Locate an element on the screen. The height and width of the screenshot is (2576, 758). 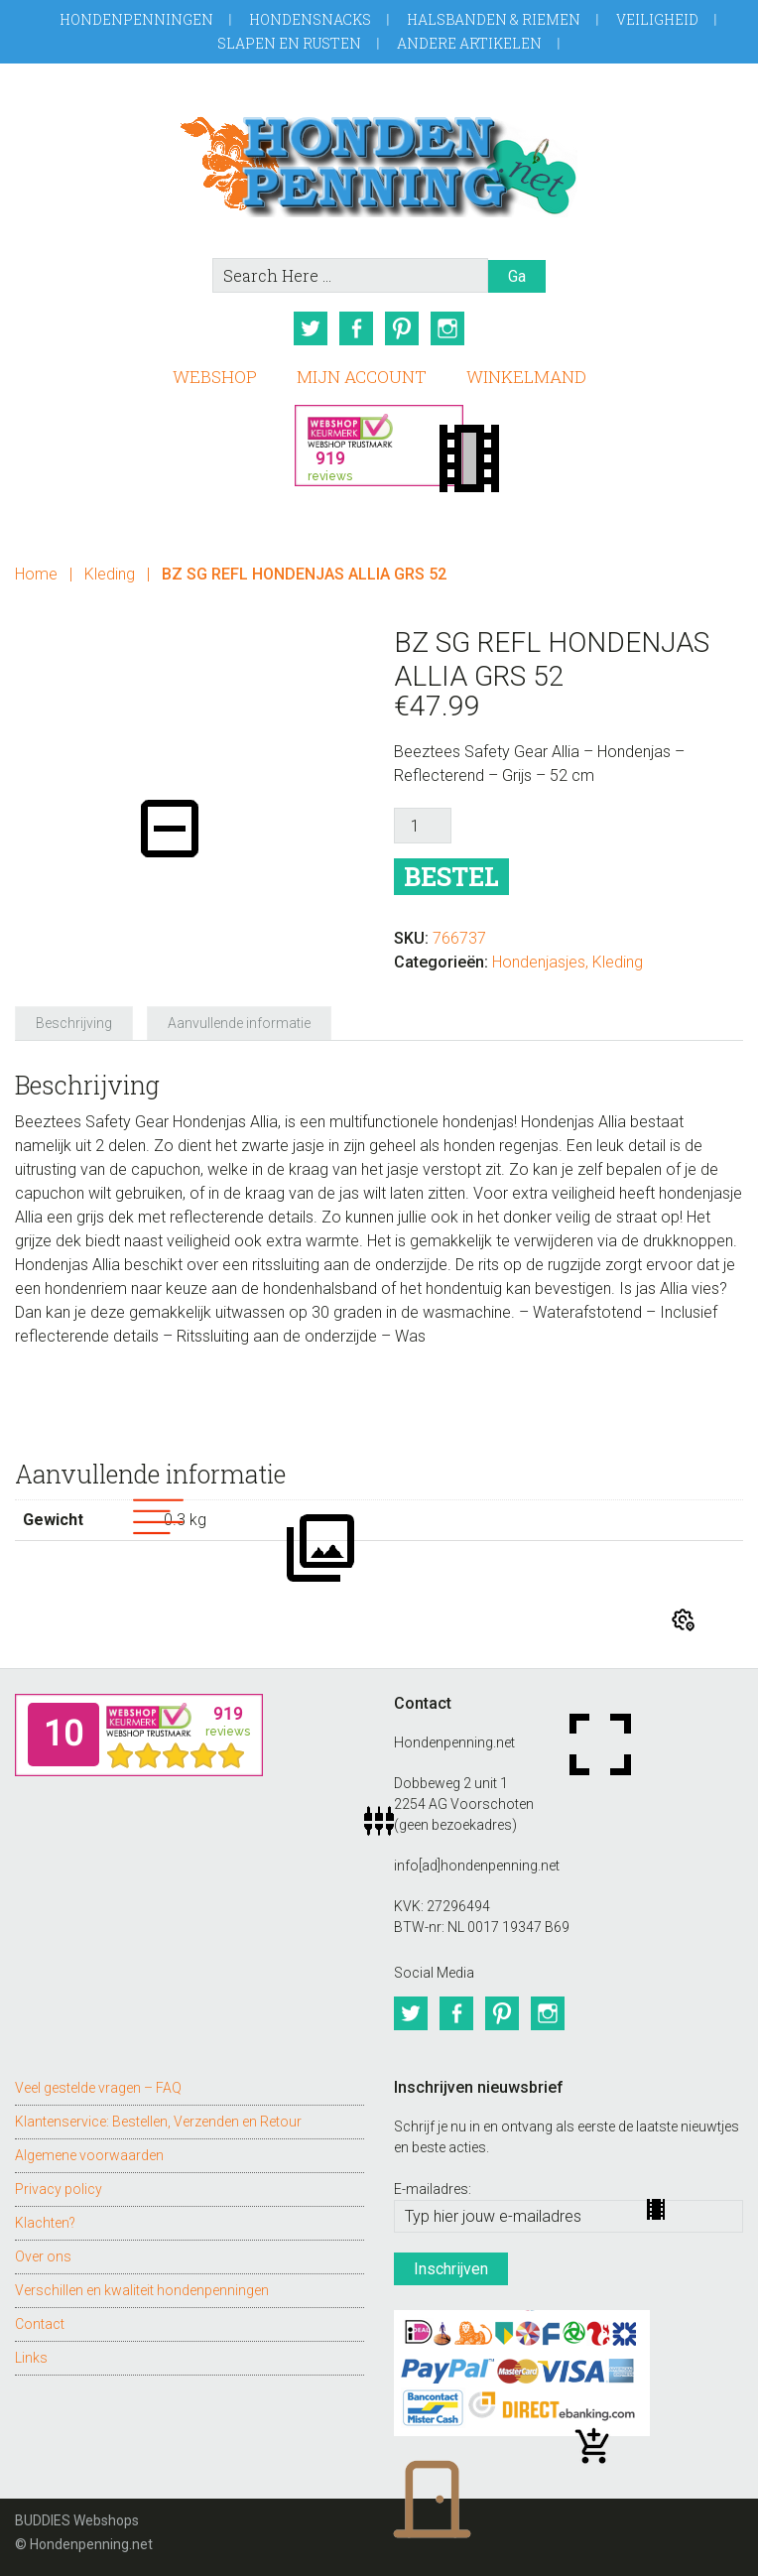
indicates partial selection in a list is located at coordinates (170, 829).